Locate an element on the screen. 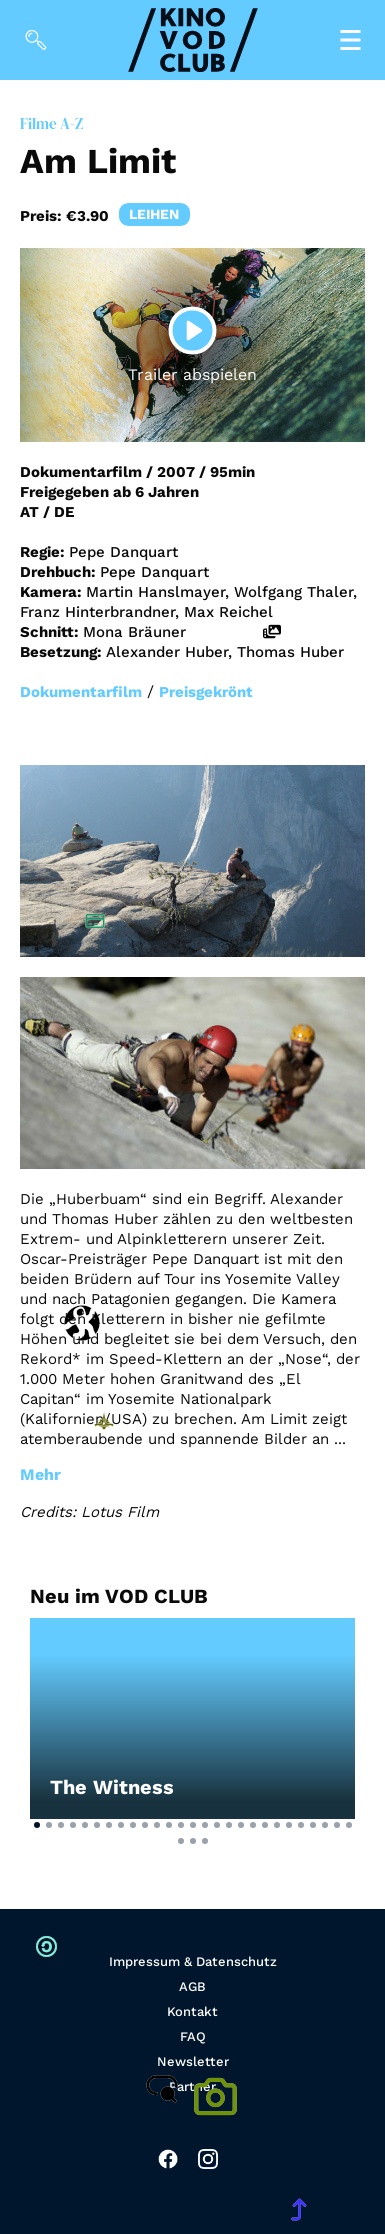  open the Odysee app is located at coordinates (82, 1323).